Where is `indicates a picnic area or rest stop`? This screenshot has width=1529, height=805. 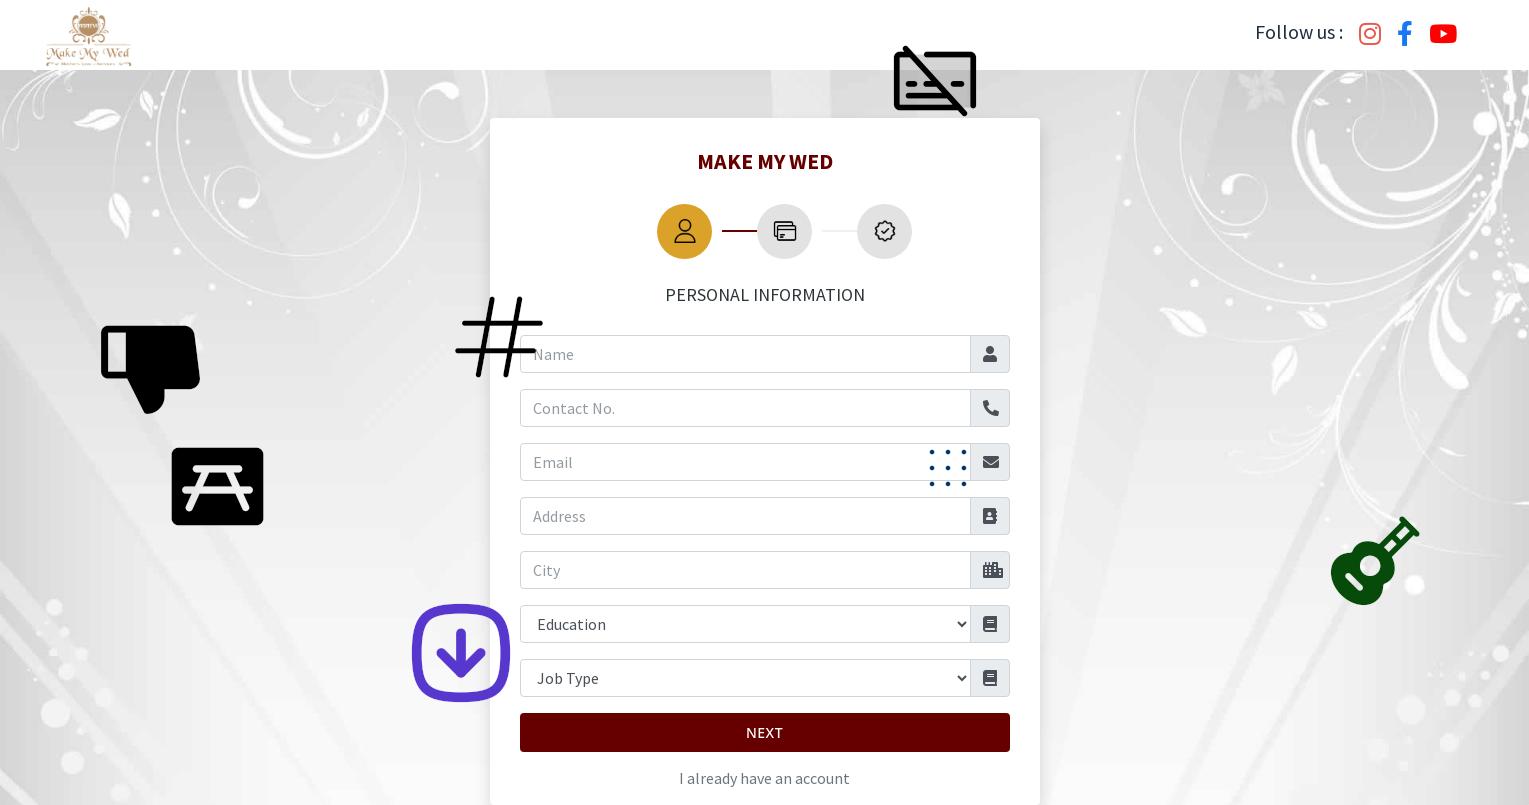
indicates a picnic area or rest stop is located at coordinates (217, 486).